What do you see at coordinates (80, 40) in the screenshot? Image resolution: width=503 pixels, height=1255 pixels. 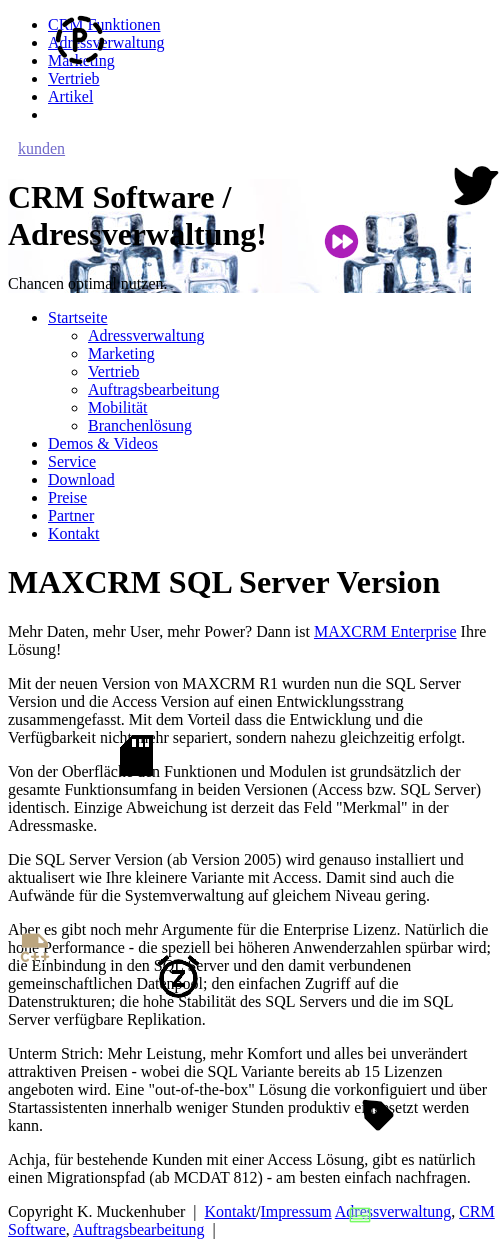 I see `indicates parking location or zone` at bounding box center [80, 40].